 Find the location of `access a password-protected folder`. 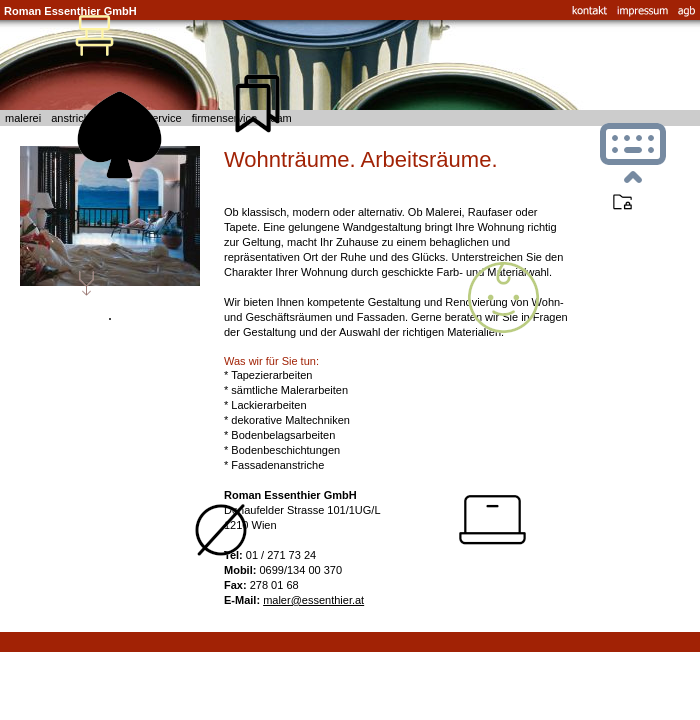

access a password-protected folder is located at coordinates (622, 201).